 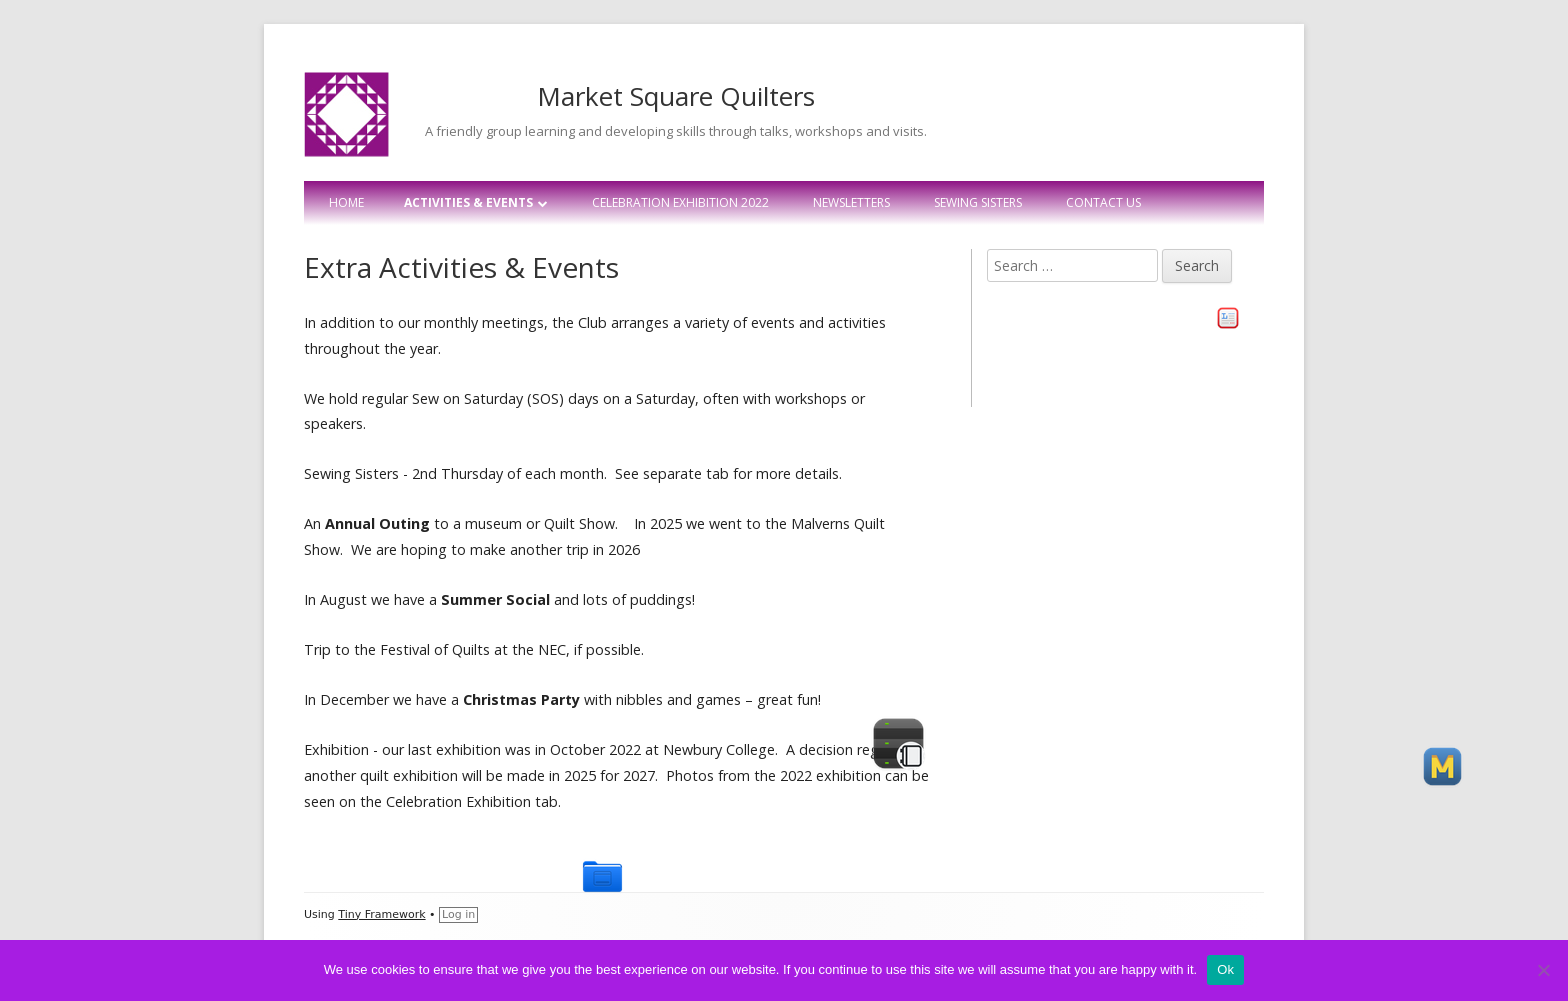 I want to click on open Lorem placeholder text generator app, so click(x=1228, y=318).